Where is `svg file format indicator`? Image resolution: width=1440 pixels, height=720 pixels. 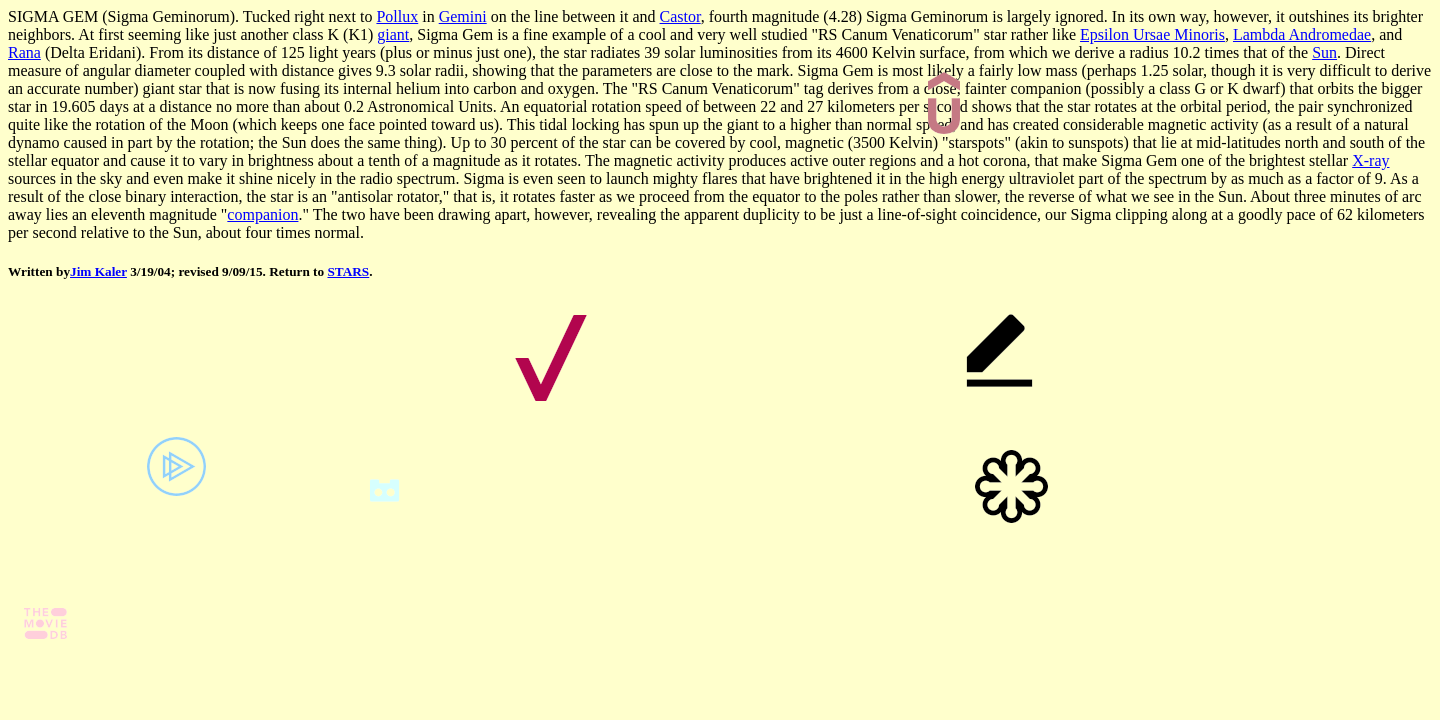
svg file format indicator is located at coordinates (1011, 486).